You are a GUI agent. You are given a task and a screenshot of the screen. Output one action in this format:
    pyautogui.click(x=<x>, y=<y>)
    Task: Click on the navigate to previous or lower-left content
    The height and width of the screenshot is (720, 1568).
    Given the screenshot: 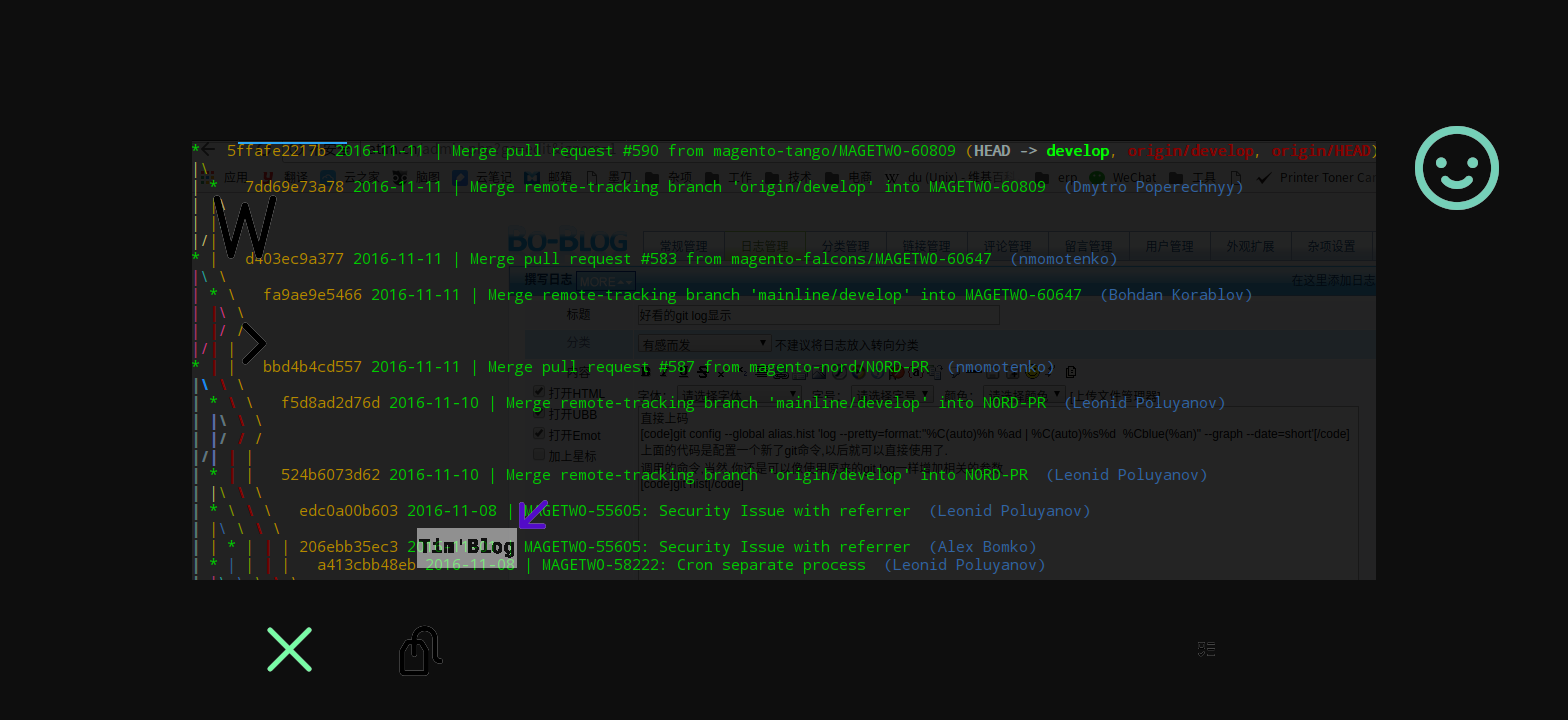 What is the action you would take?
    pyautogui.click(x=533, y=514)
    